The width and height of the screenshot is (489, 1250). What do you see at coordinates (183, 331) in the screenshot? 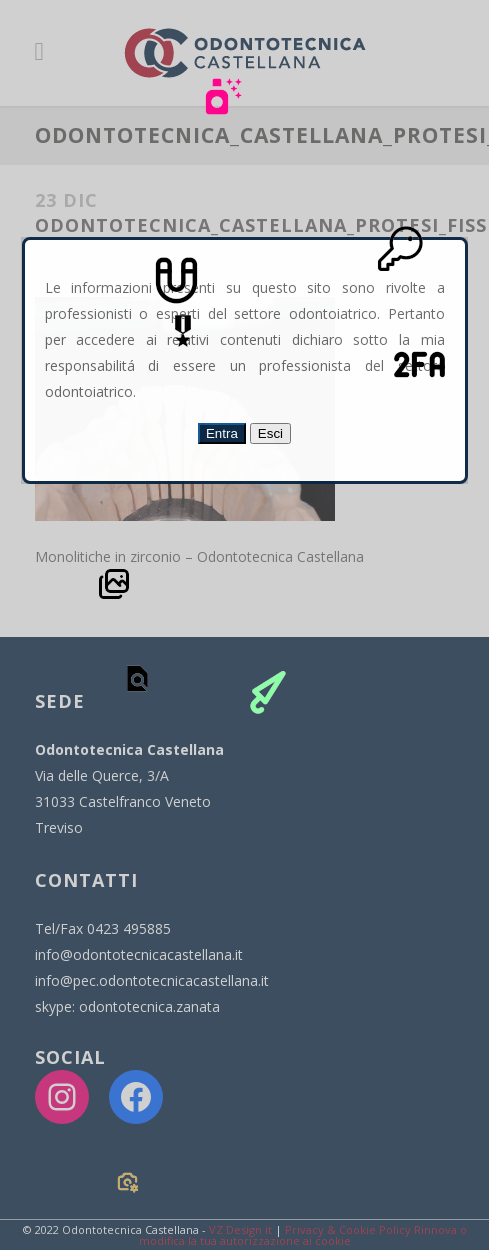
I see `view achievements or awards` at bounding box center [183, 331].